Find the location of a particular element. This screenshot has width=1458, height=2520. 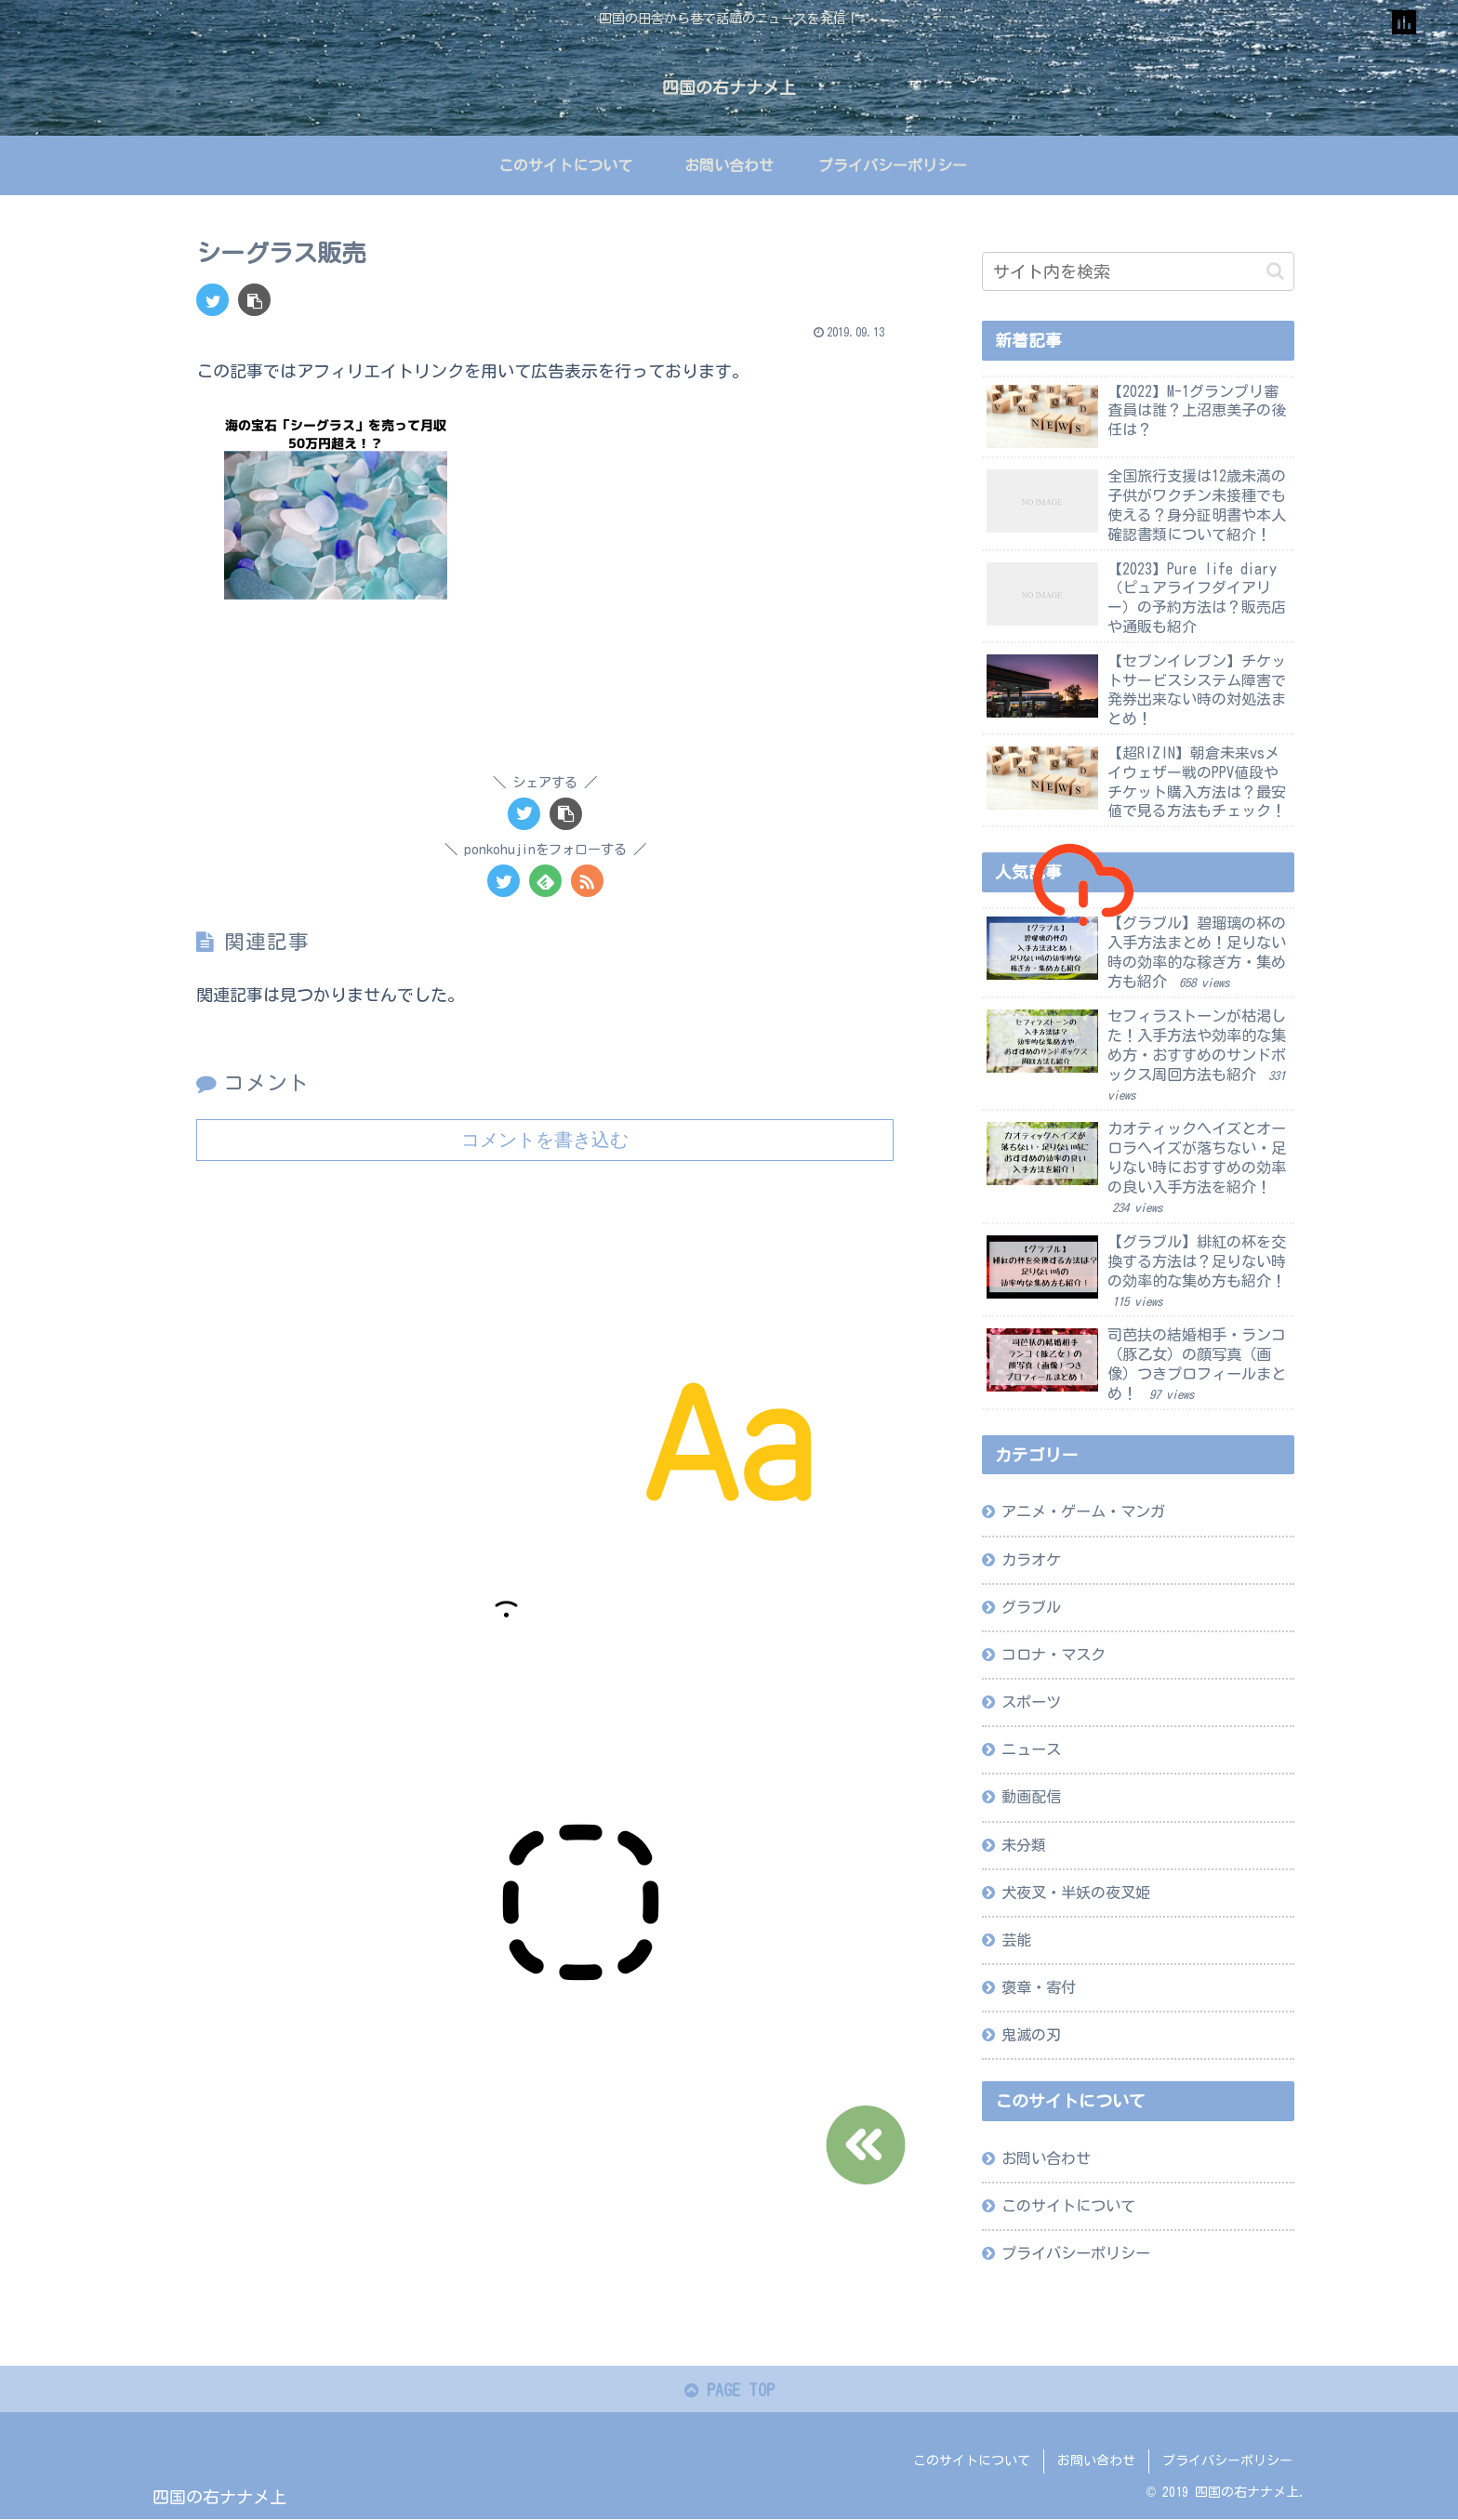

cloud service warning or error is located at coordinates (1083, 885).